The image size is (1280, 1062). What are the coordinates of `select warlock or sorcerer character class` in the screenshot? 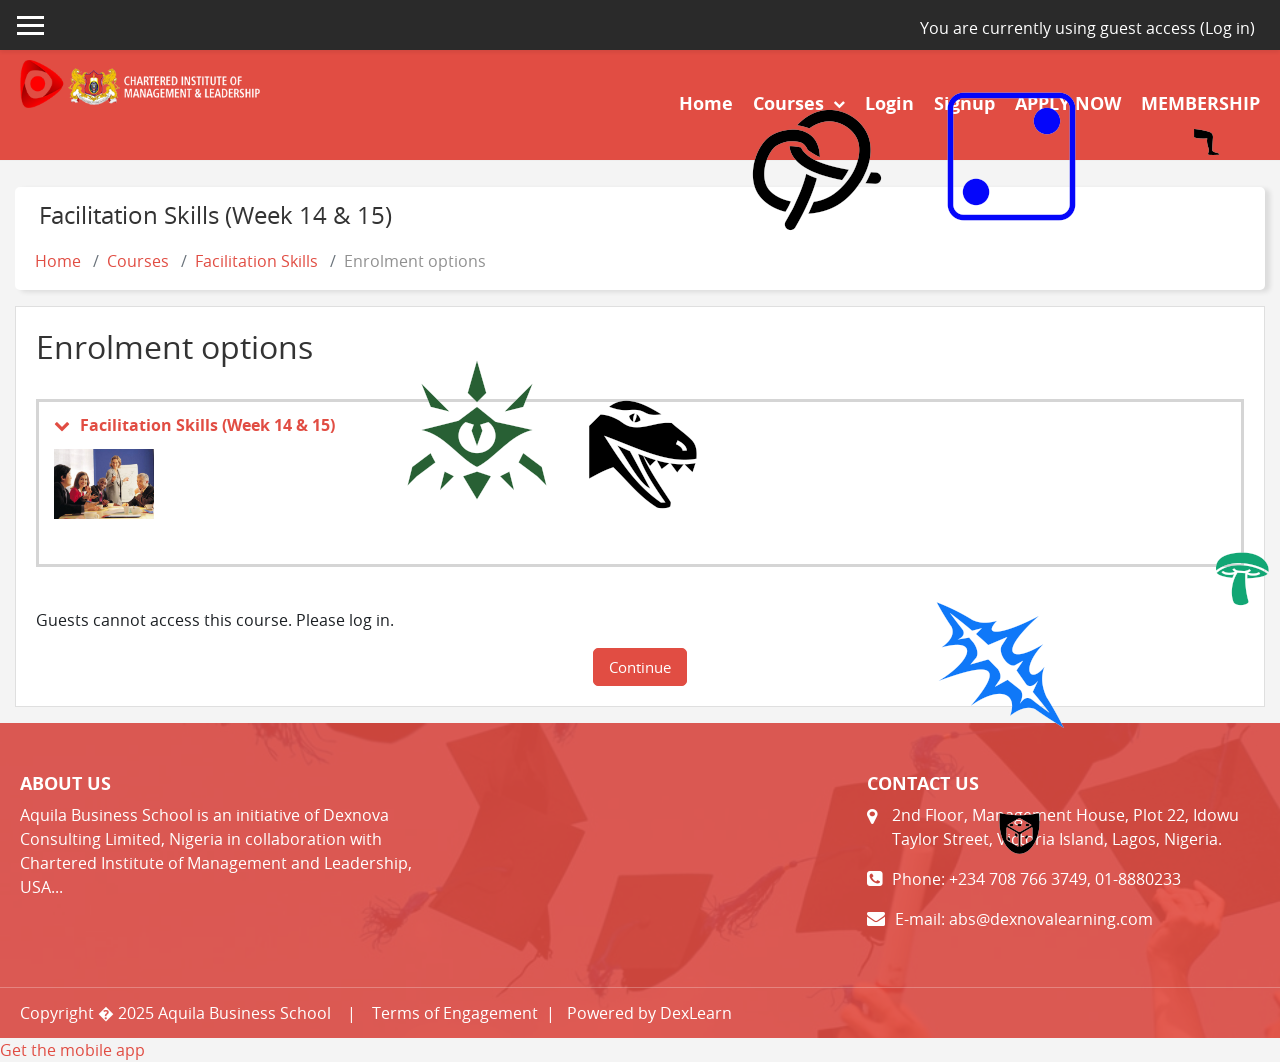 It's located at (477, 430).